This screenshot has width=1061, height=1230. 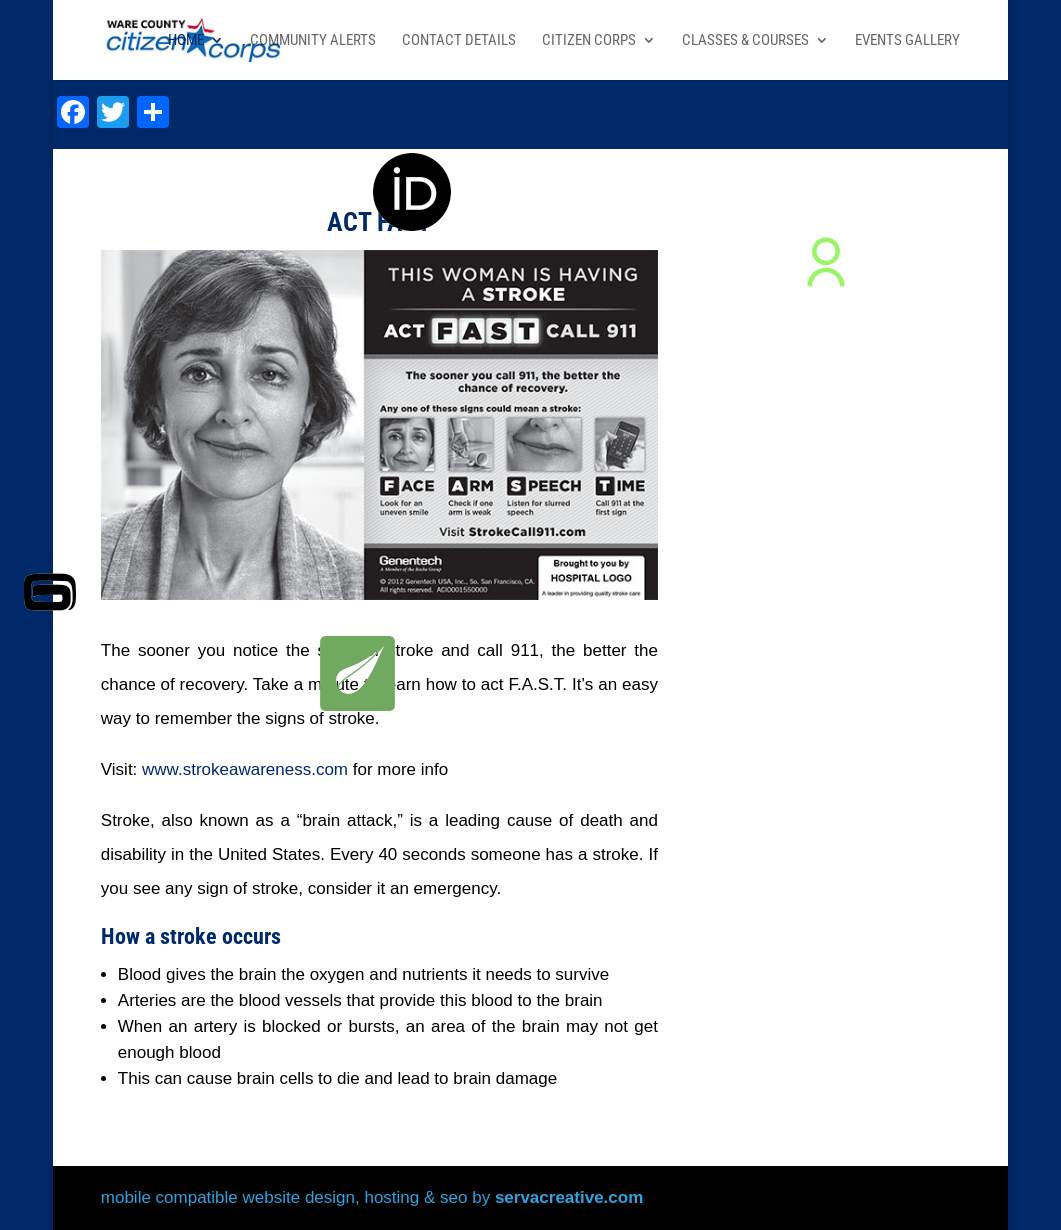 I want to click on open the Gameloft game launcher, so click(x=50, y=592).